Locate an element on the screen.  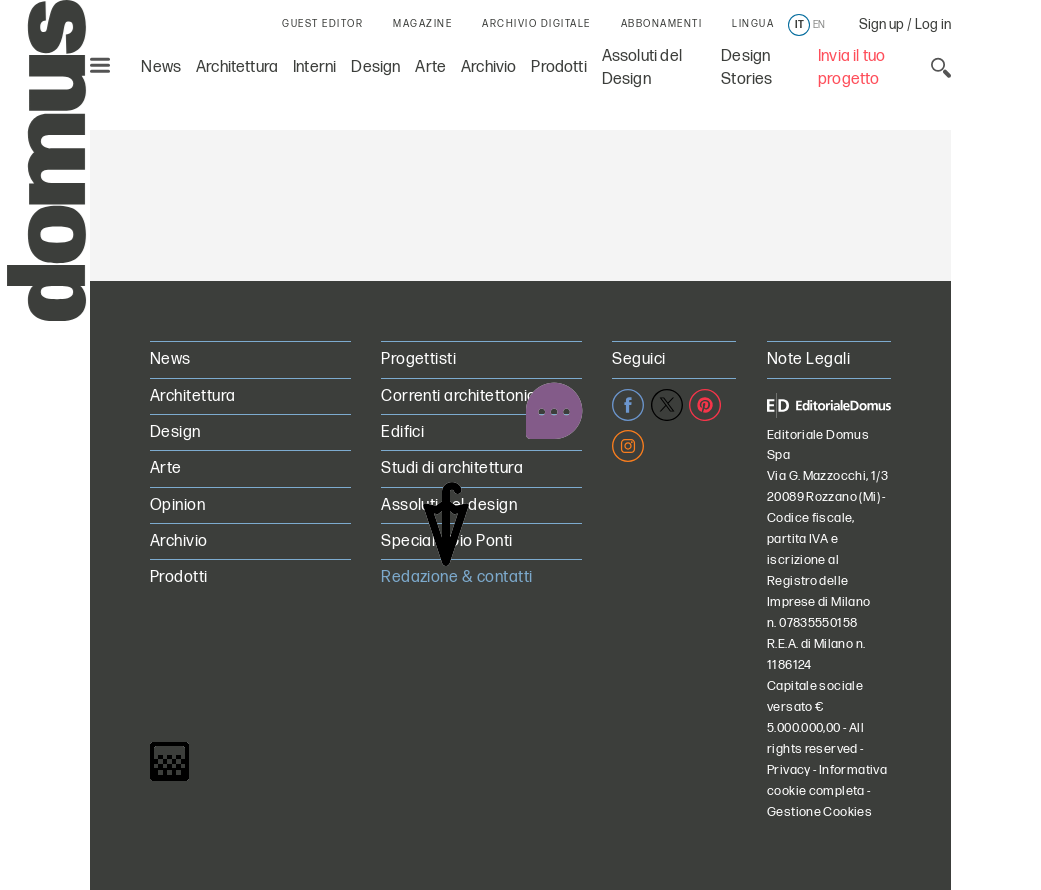
apply a gradient effect to an image is located at coordinates (169, 761).